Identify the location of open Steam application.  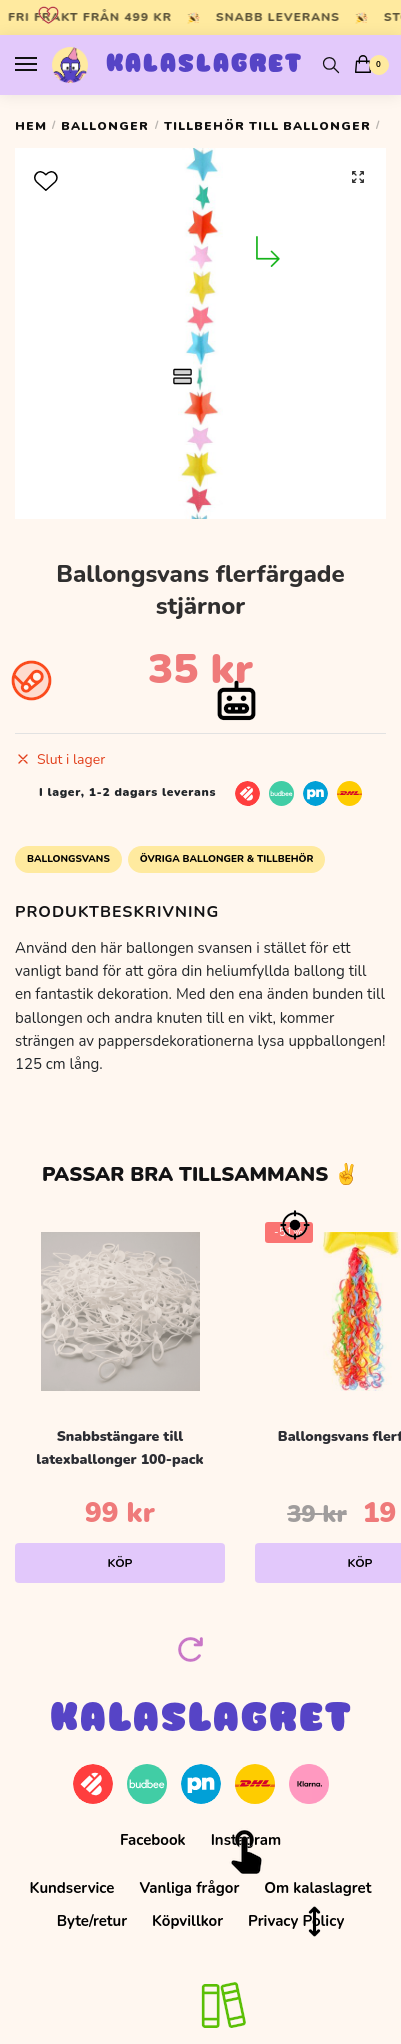
(31, 680).